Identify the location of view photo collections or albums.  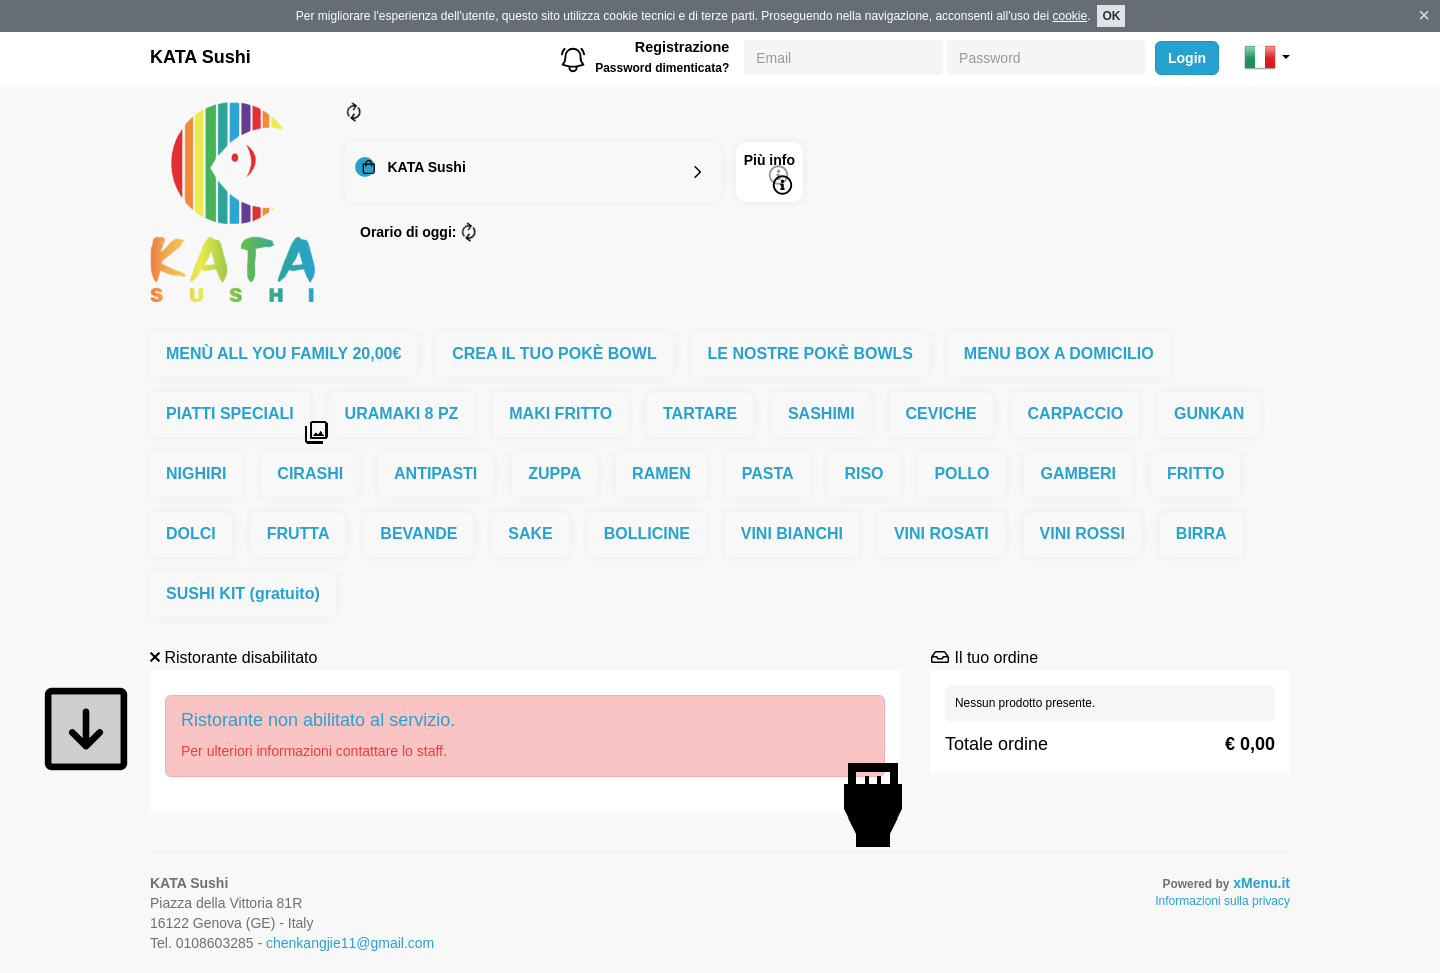
(316, 432).